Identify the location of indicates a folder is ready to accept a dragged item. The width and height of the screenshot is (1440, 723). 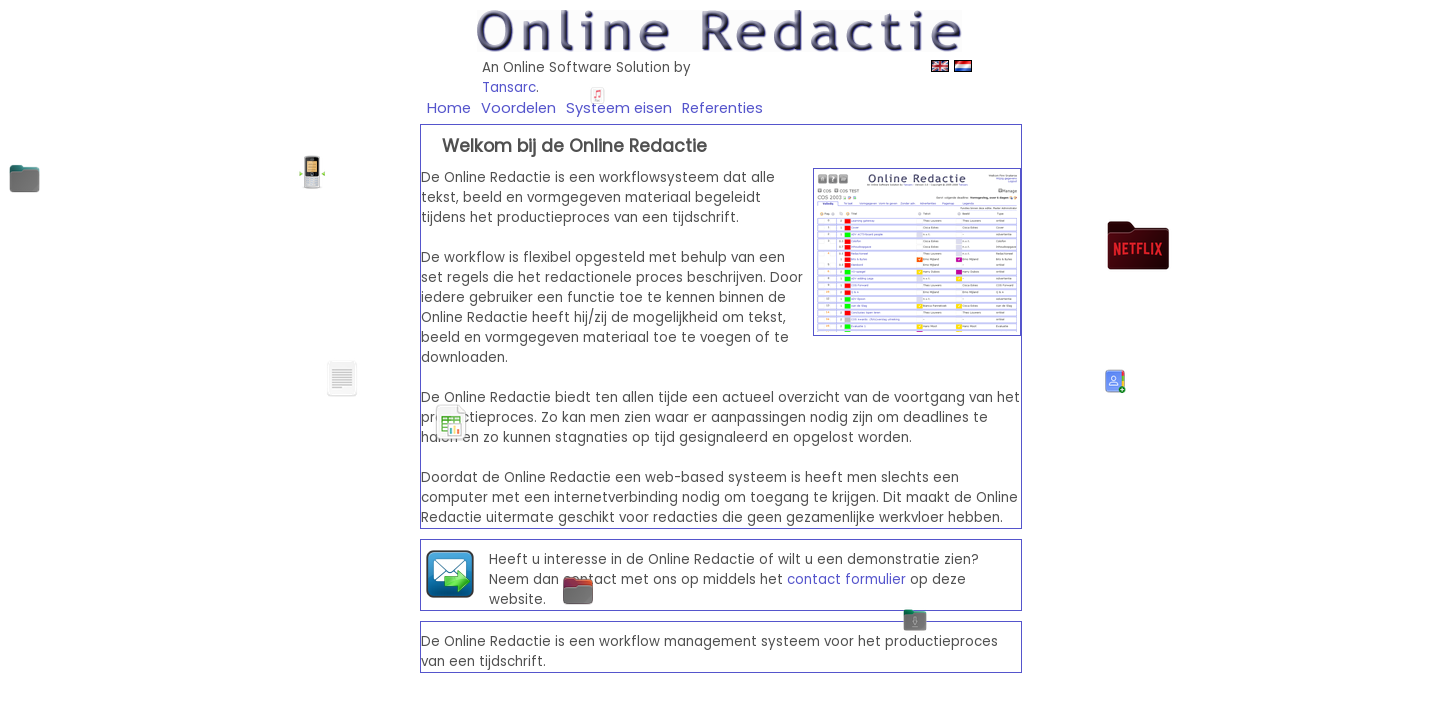
(578, 590).